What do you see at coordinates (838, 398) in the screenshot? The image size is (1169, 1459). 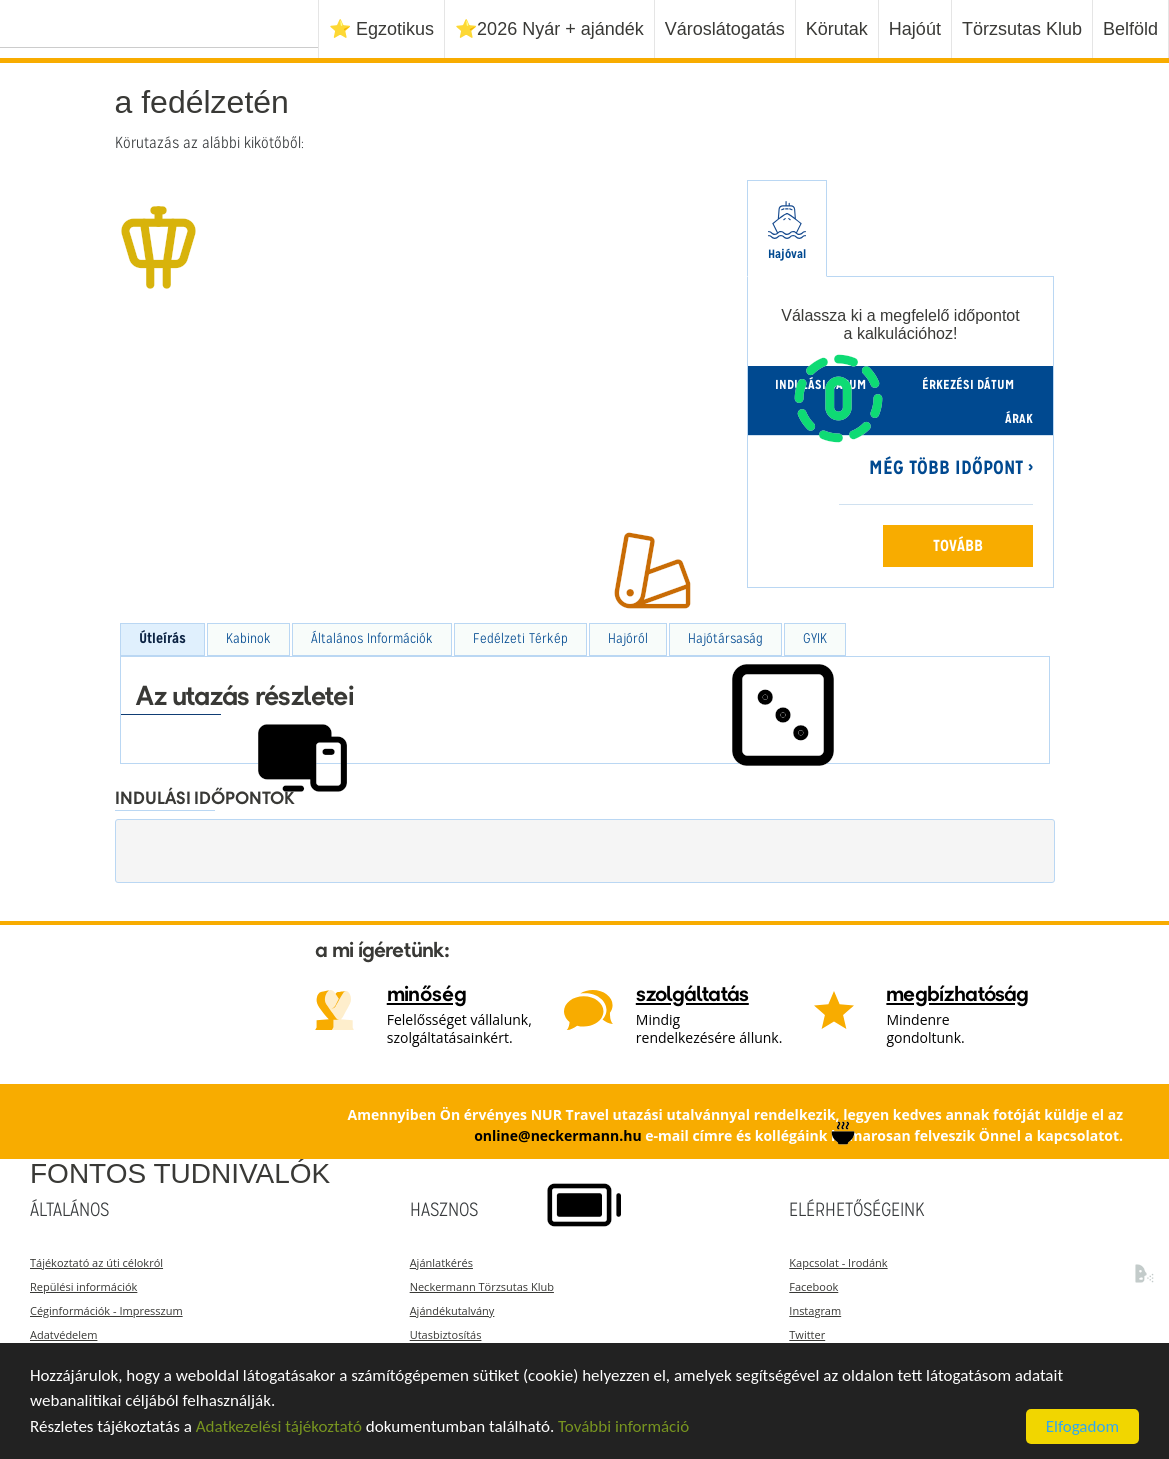 I see `indicates a pending or in-progress state` at bounding box center [838, 398].